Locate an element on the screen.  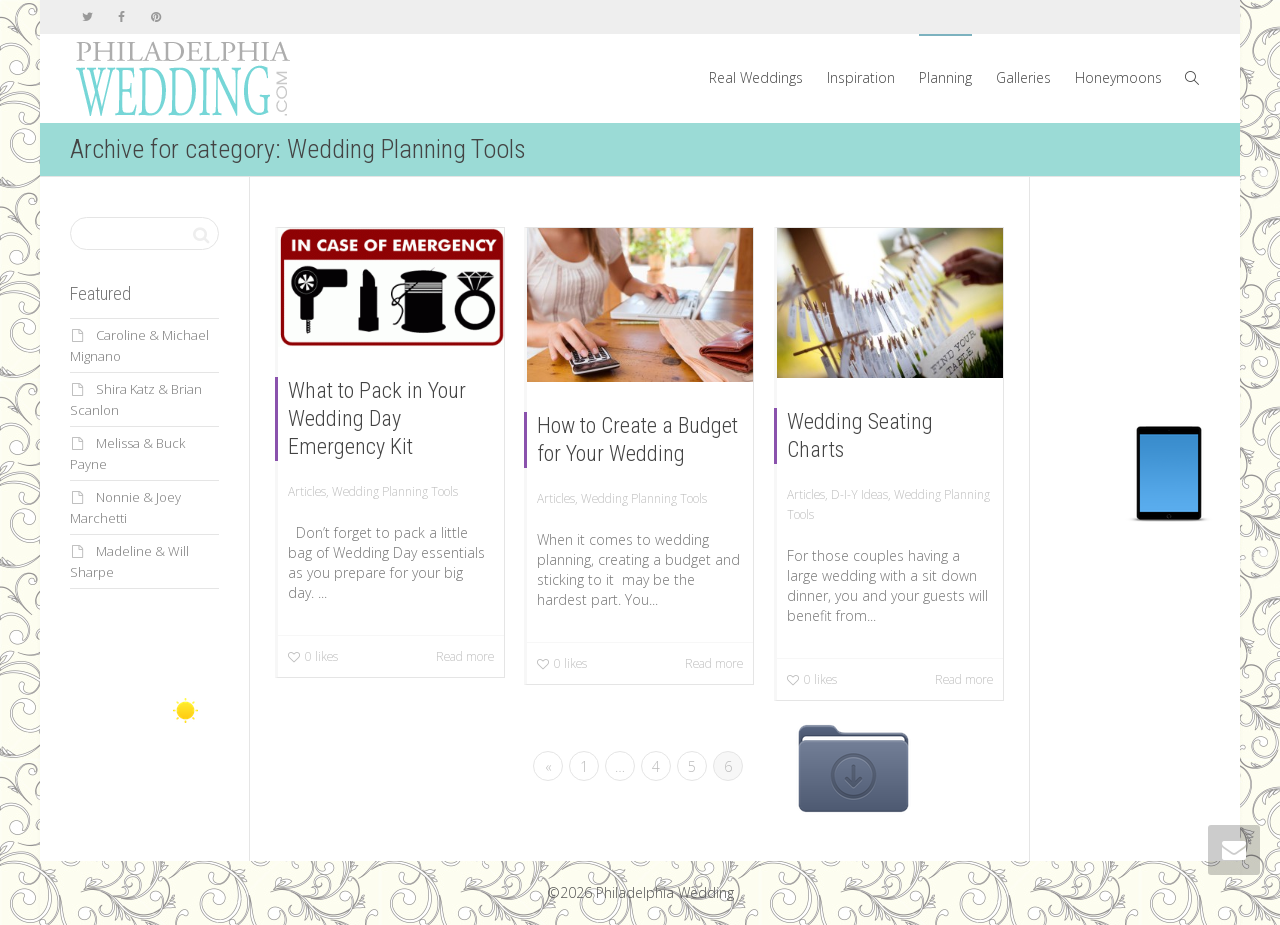
access your downloads folder is located at coordinates (853, 768).